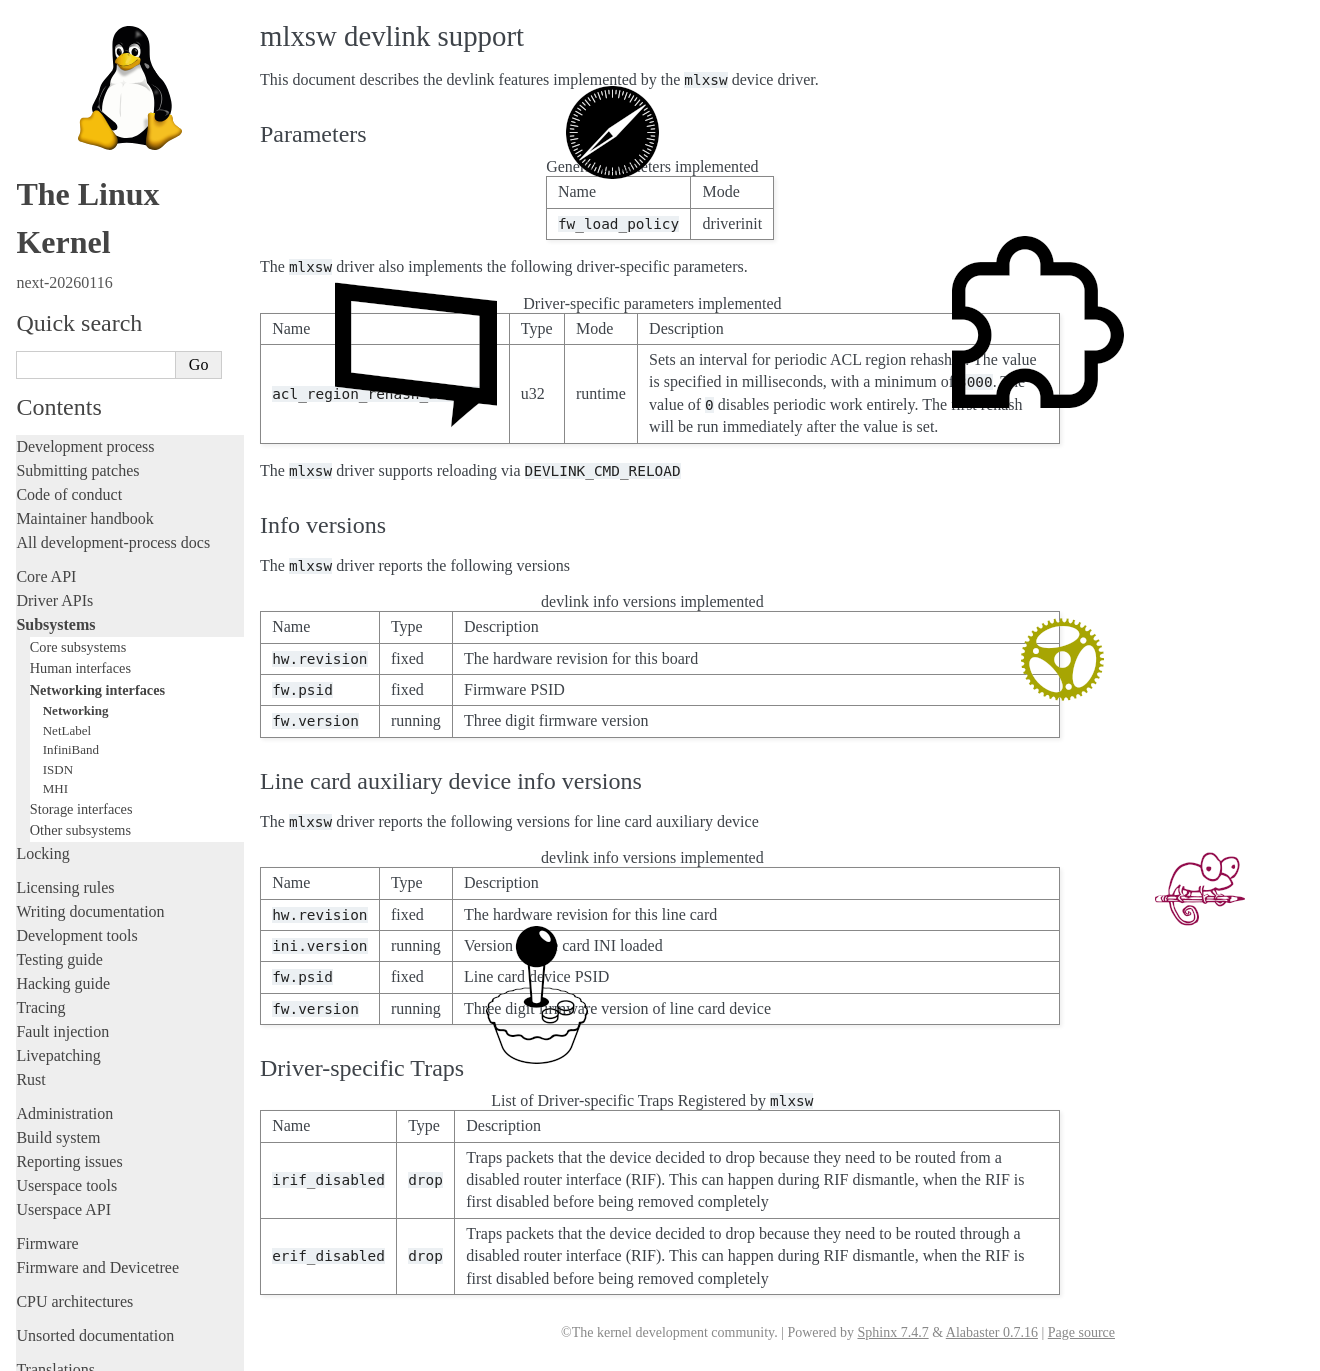 The image size is (1320, 1371). What do you see at coordinates (612, 132) in the screenshot?
I see `open Safari web browser` at bounding box center [612, 132].